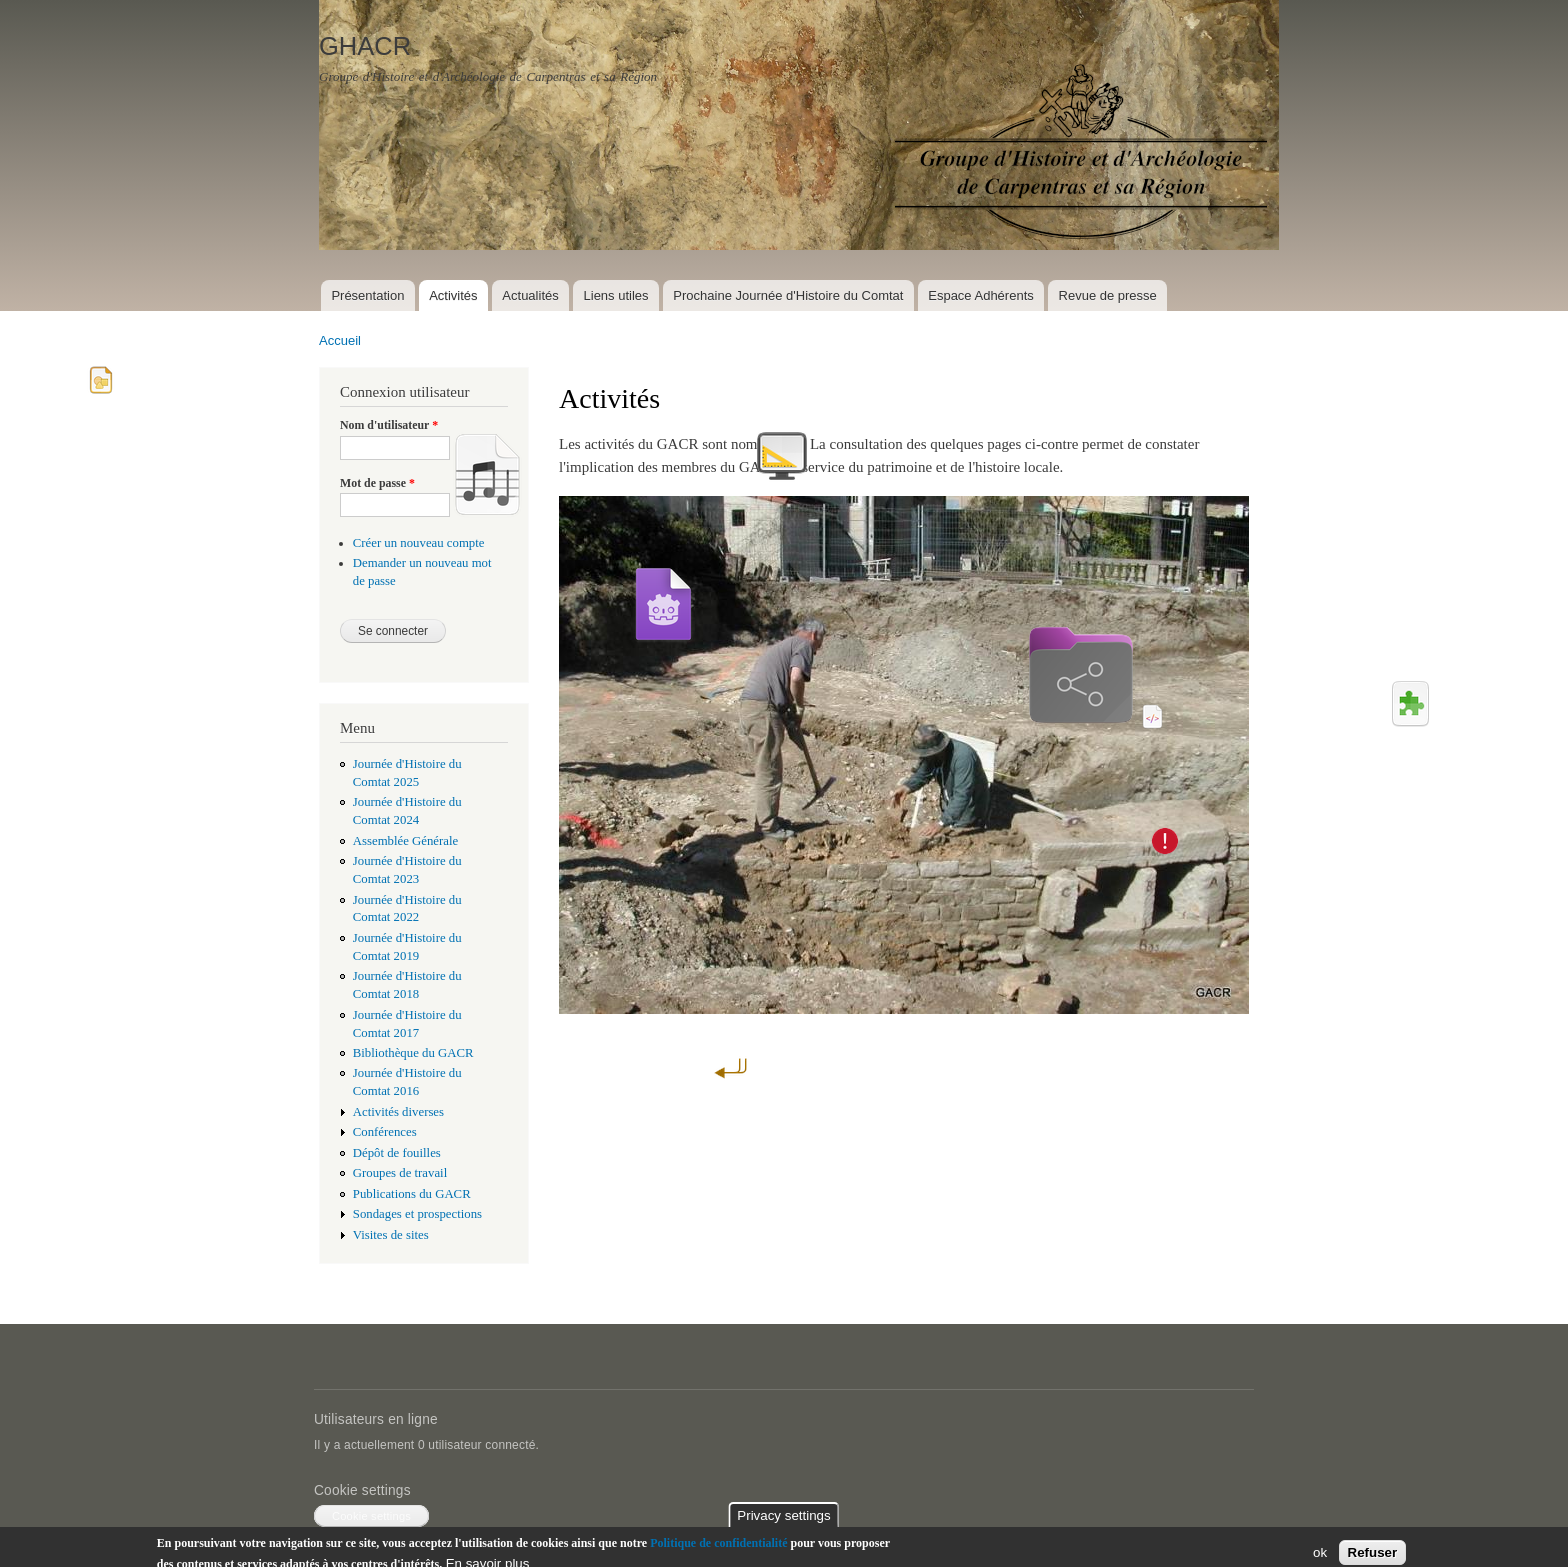 This screenshot has width=1568, height=1567. Describe the element at coordinates (782, 456) in the screenshot. I see `open display settings` at that location.